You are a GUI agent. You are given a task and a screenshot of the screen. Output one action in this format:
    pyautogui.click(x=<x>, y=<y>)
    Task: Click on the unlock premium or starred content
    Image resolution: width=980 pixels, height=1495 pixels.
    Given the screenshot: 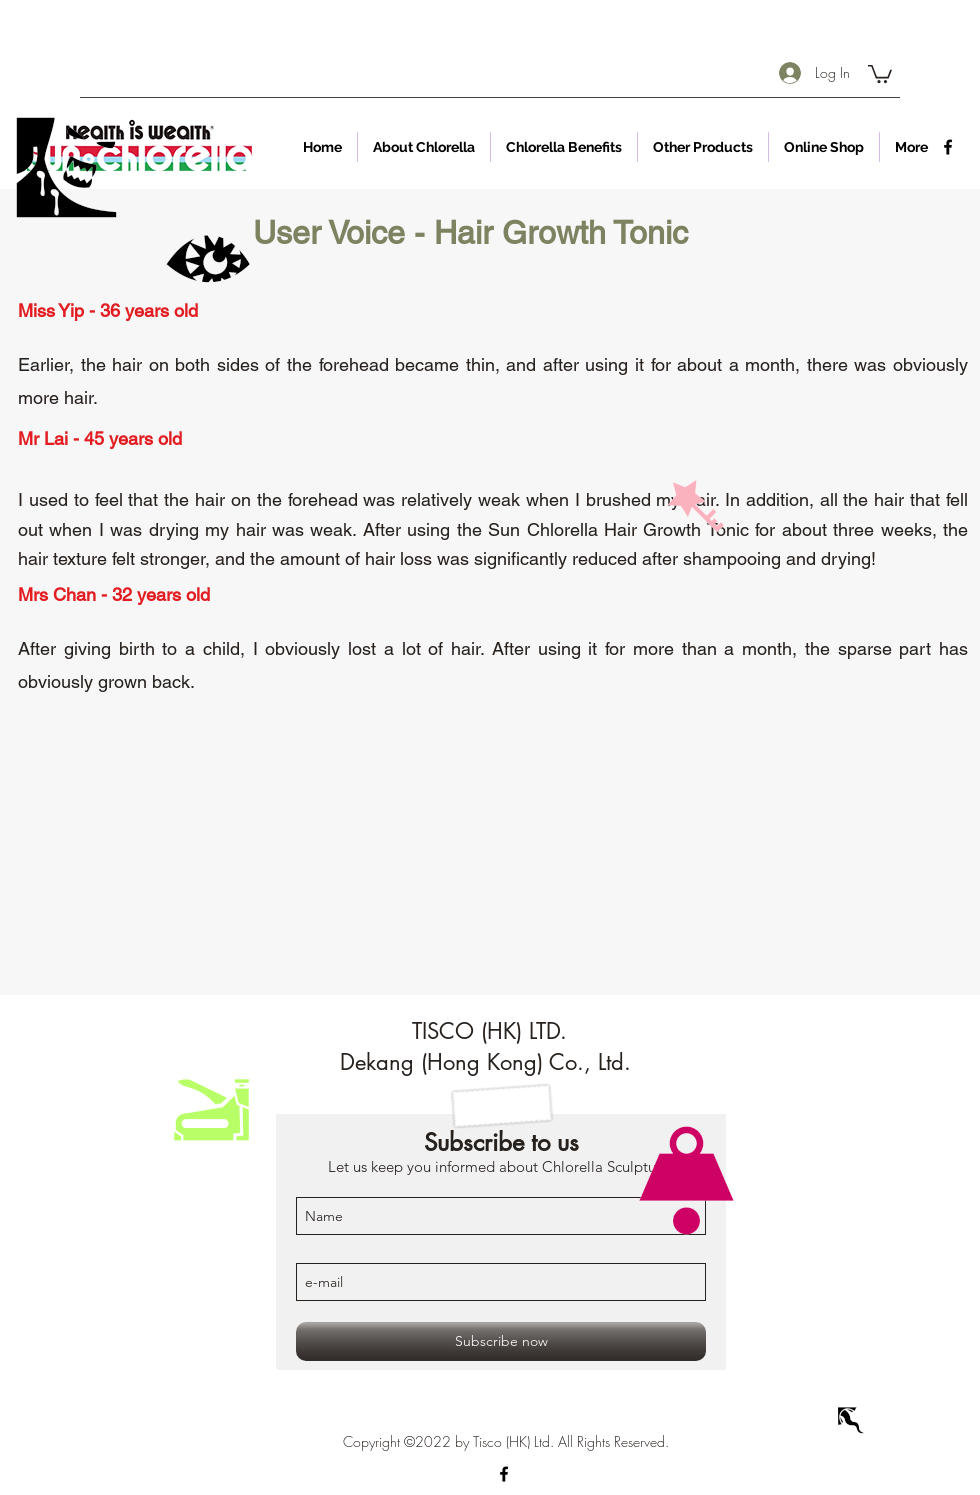 What is the action you would take?
    pyautogui.click(x=696, y=506)
    